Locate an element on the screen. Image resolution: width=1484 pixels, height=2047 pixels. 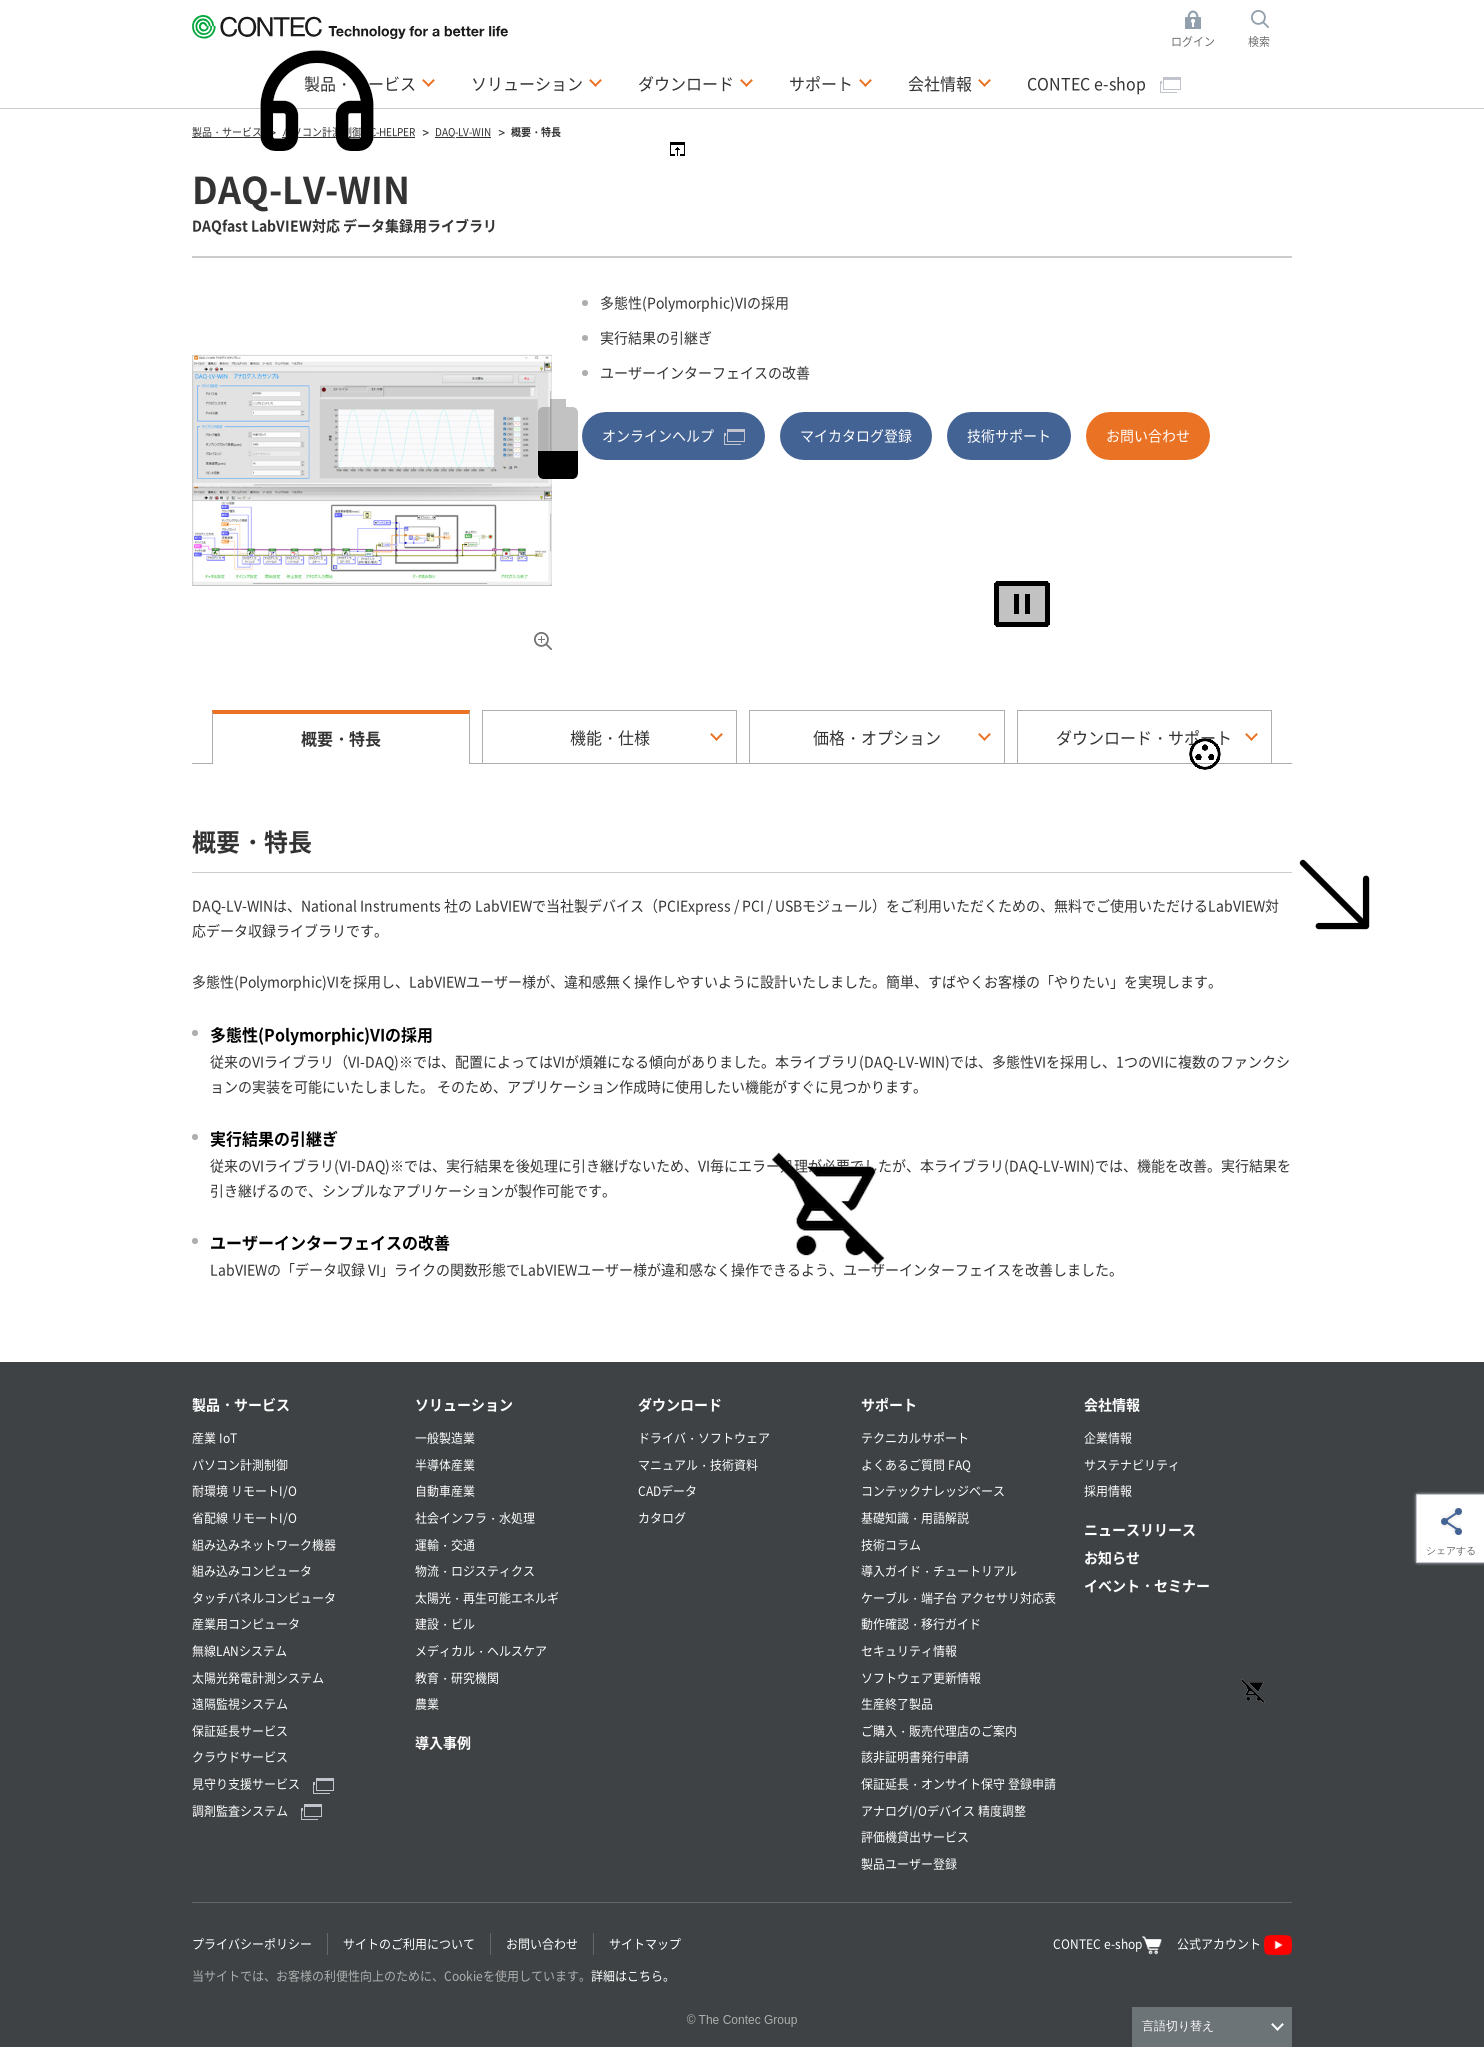
indicates battery level at 30% is located at coordinates (558, 439).